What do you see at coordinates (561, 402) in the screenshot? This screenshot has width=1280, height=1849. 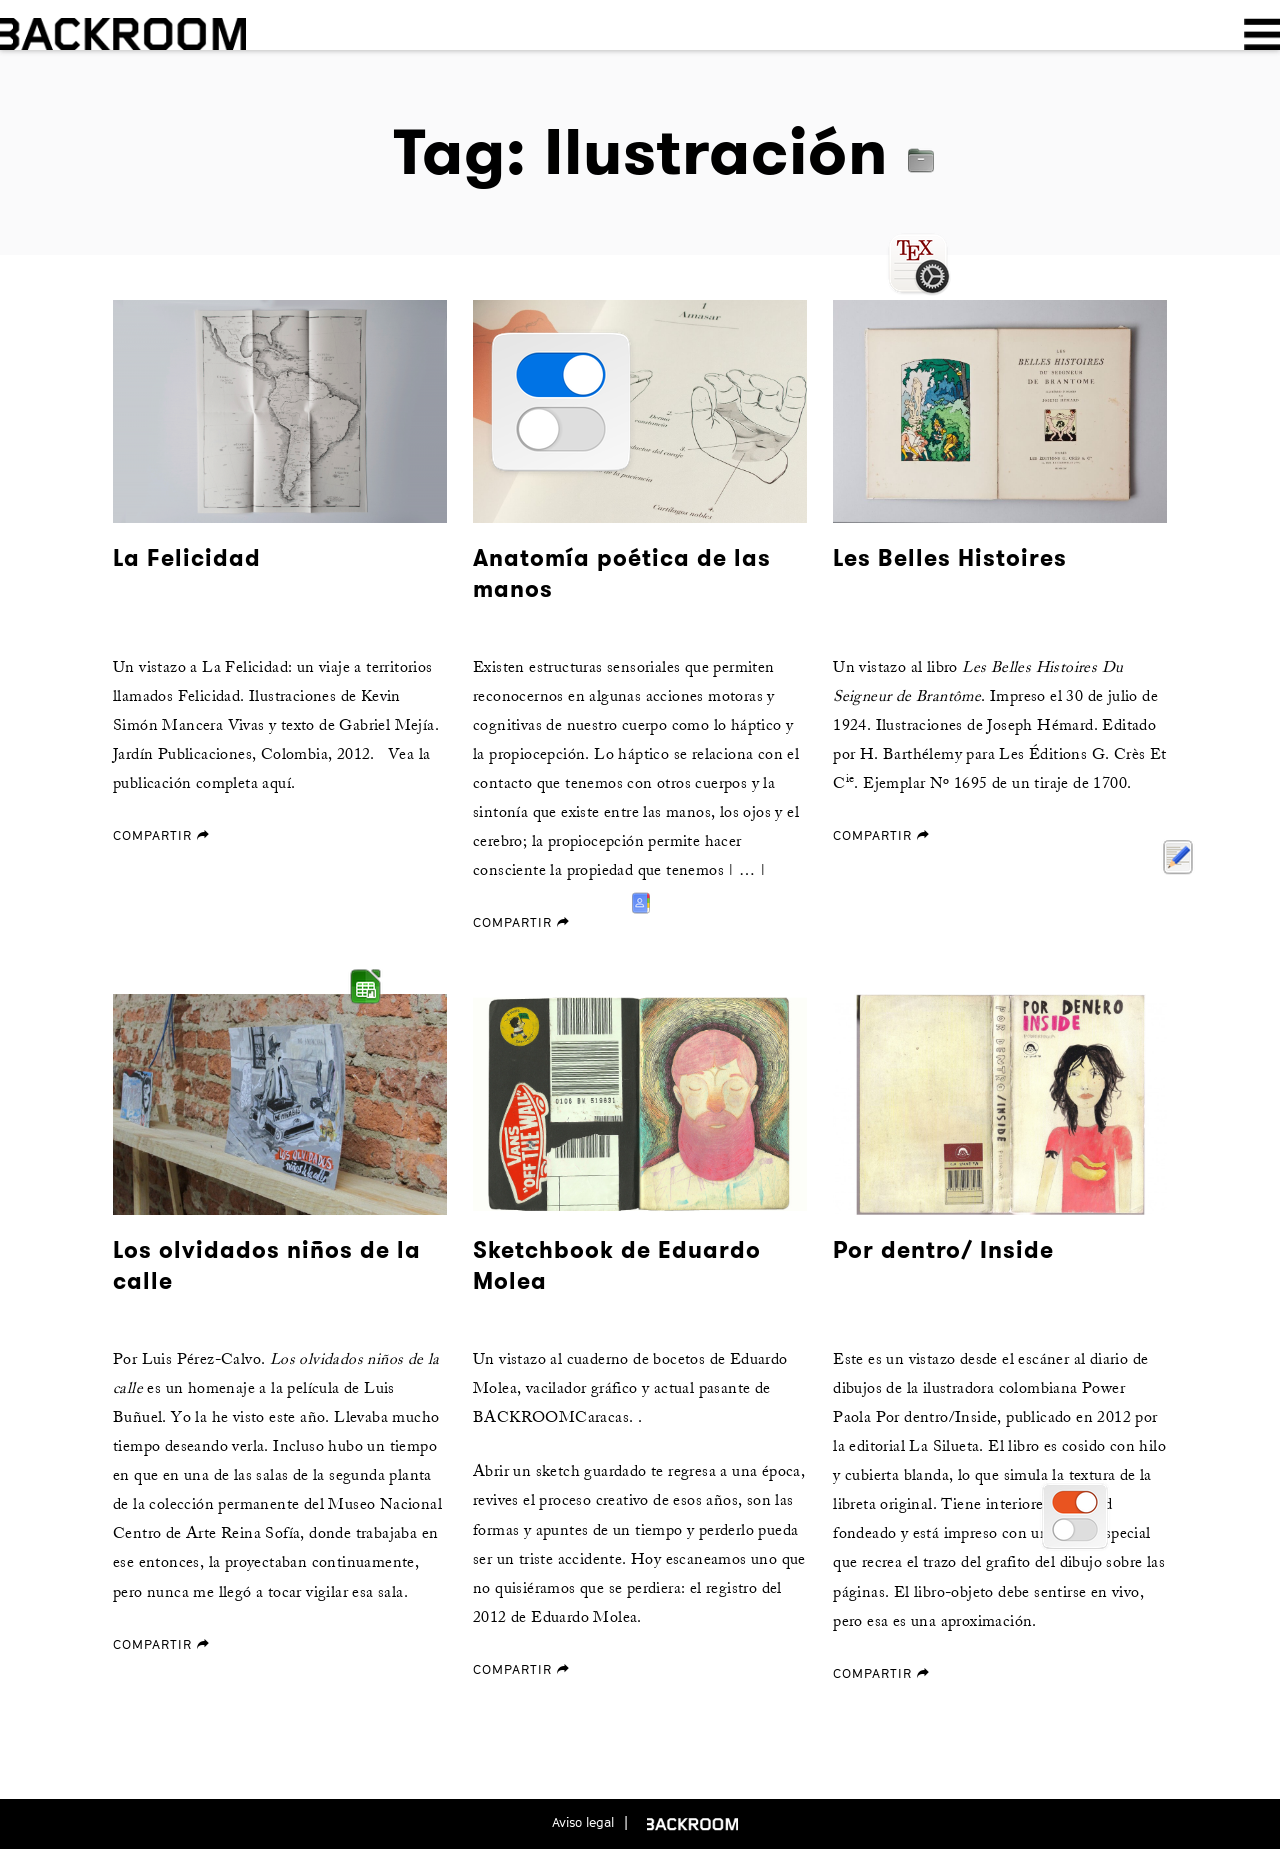 I see `open system preferences or settings` at bounding box center [561, 402].